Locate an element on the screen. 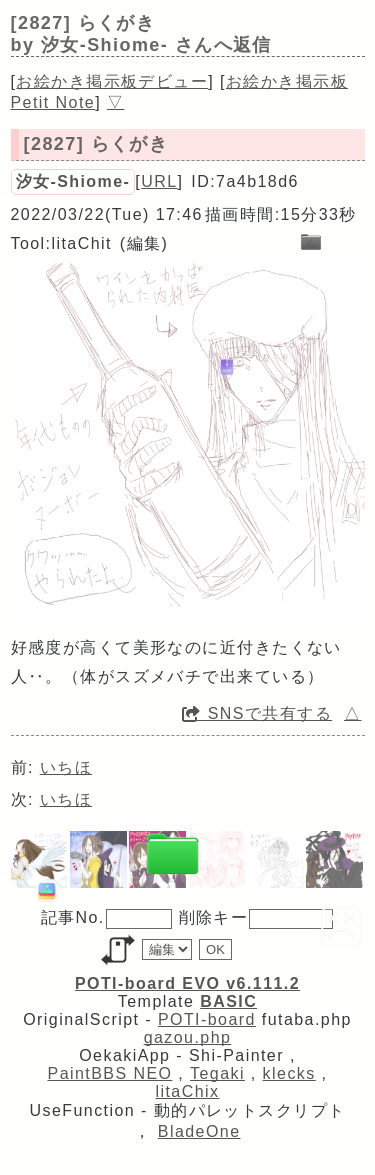  configure network proxy settings is located at coordinates (118, 950).